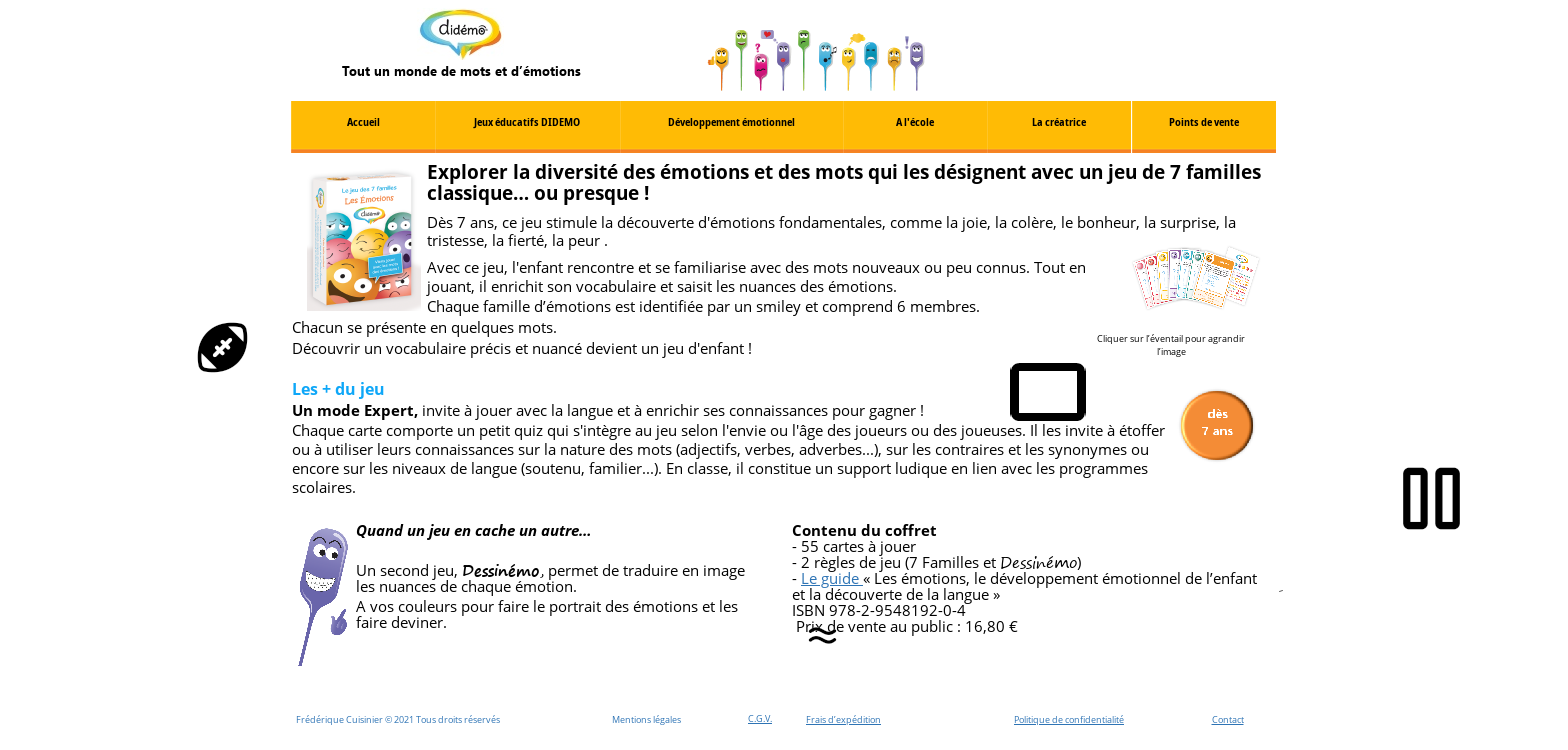 This screenshot has height=750, width=1568. Describe the element at coordinates (822, 635) in the screenshot. I see `indicates approximate or estimated value` at that location.